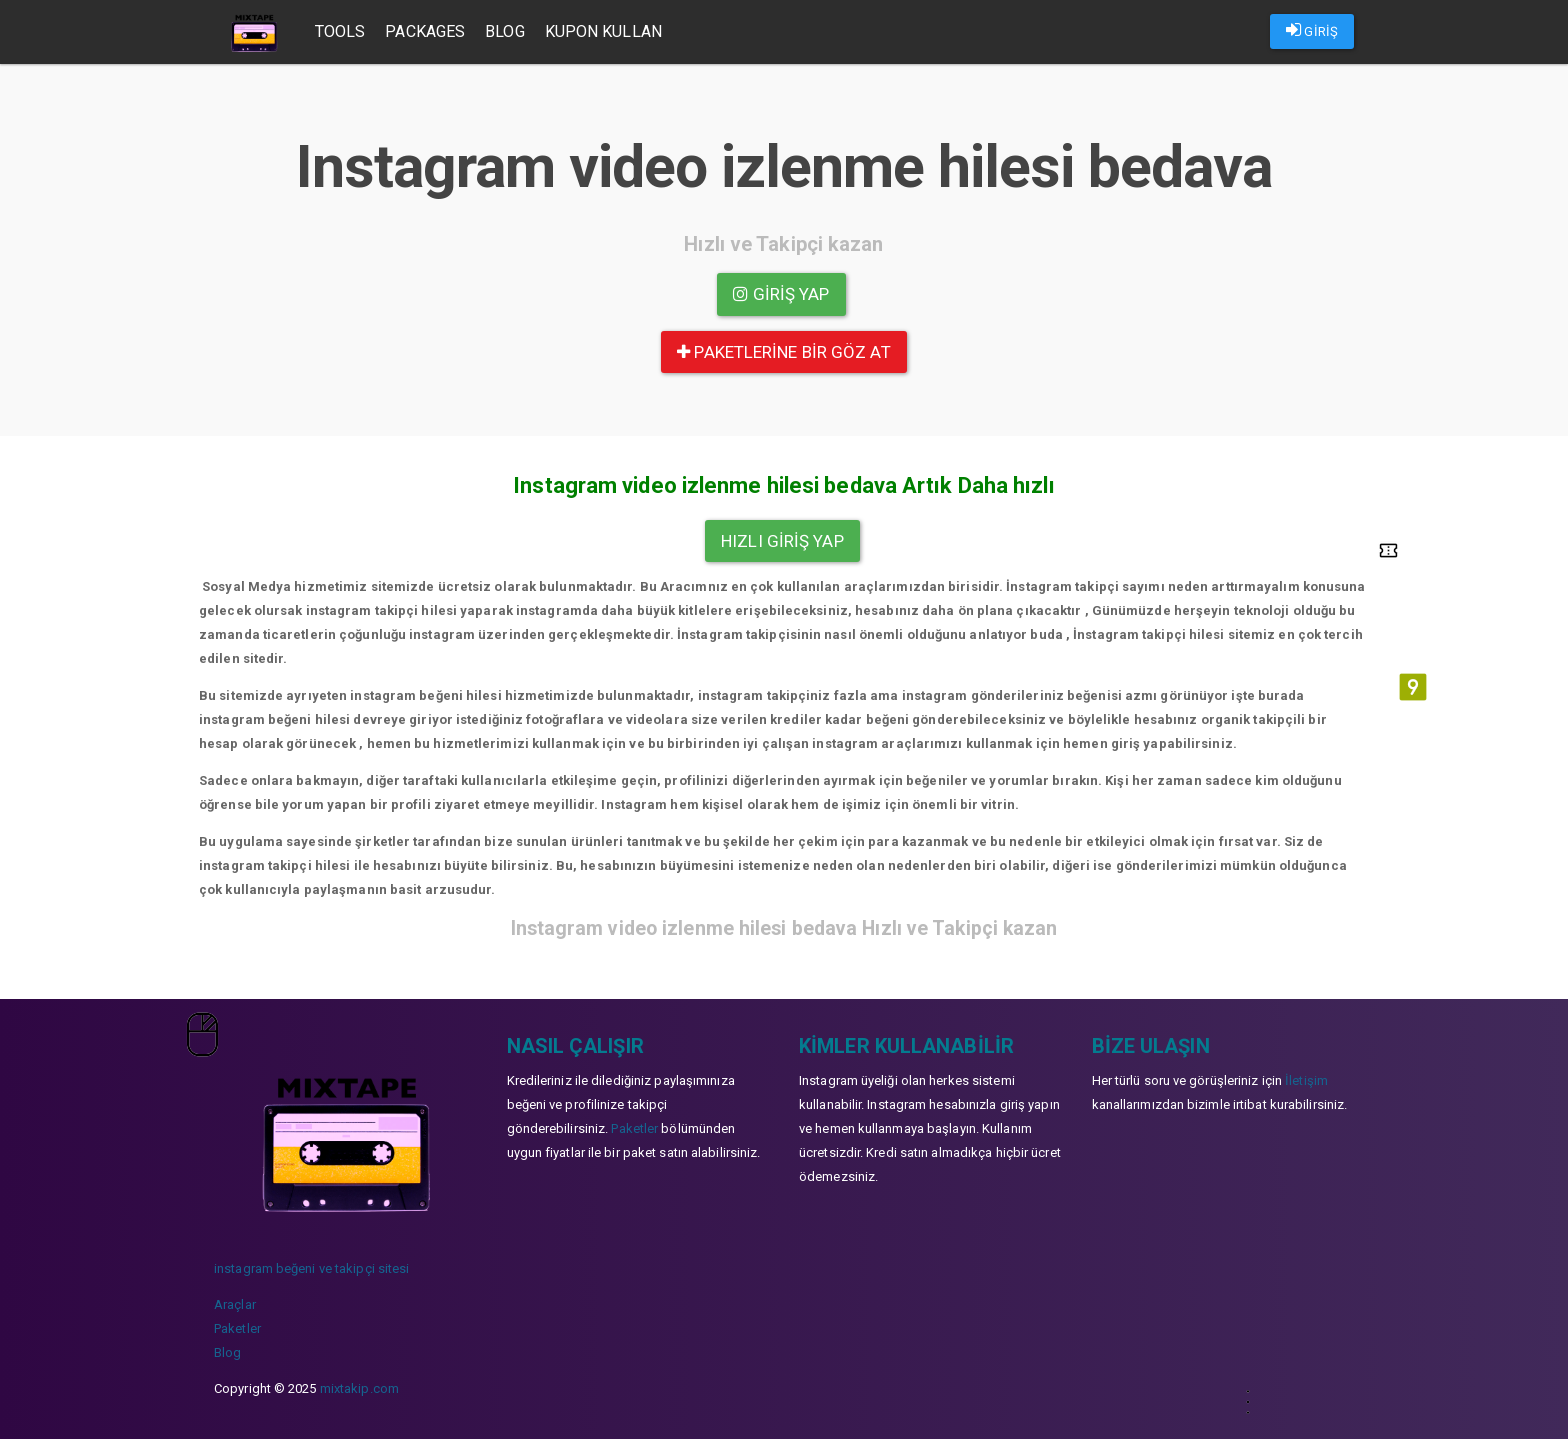  What do you see at coordinates (1388, 550) in the screenshot?
I see `view your tickets or passes` at bounding box center [1388, 550].